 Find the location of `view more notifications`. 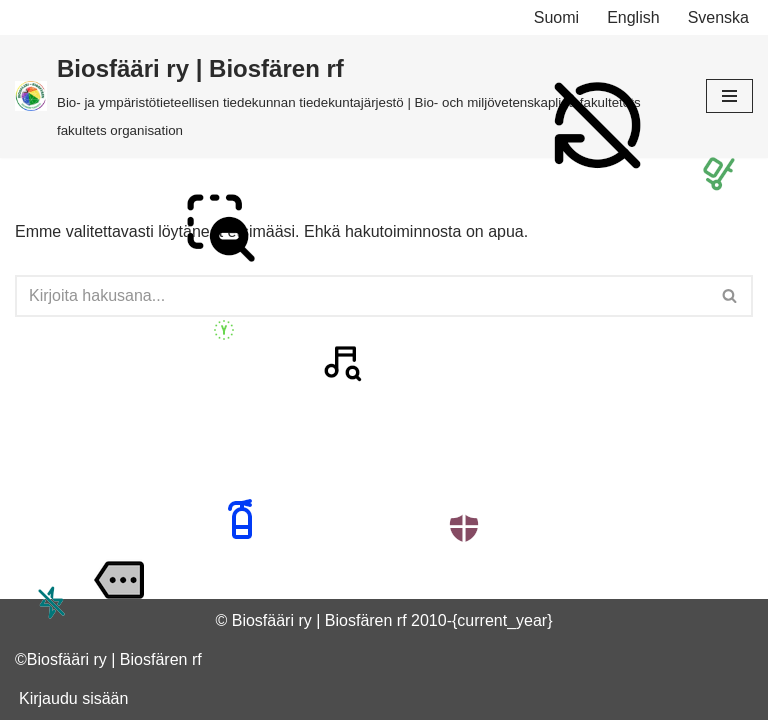

view more notifications is located at coordinates (119, 580).